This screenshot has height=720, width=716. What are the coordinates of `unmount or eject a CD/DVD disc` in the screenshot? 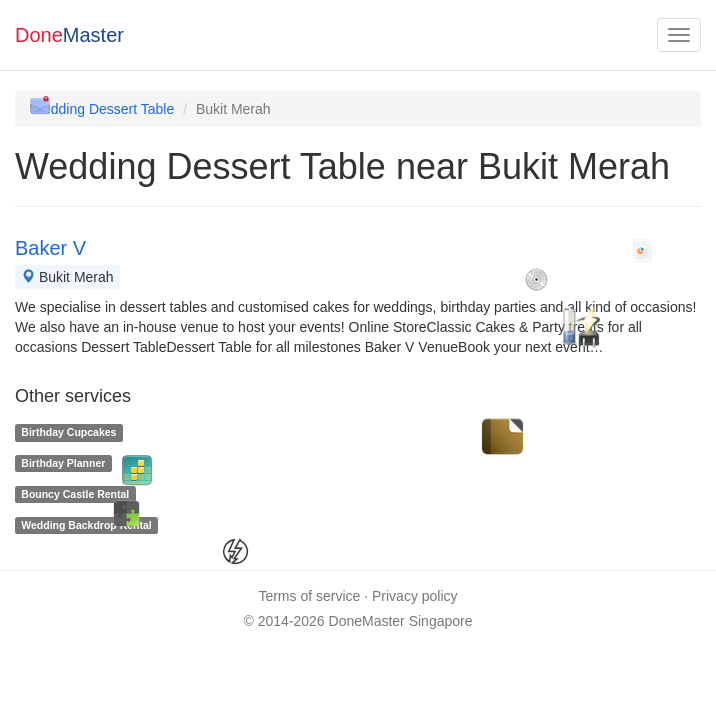 It's located at (536, 279).